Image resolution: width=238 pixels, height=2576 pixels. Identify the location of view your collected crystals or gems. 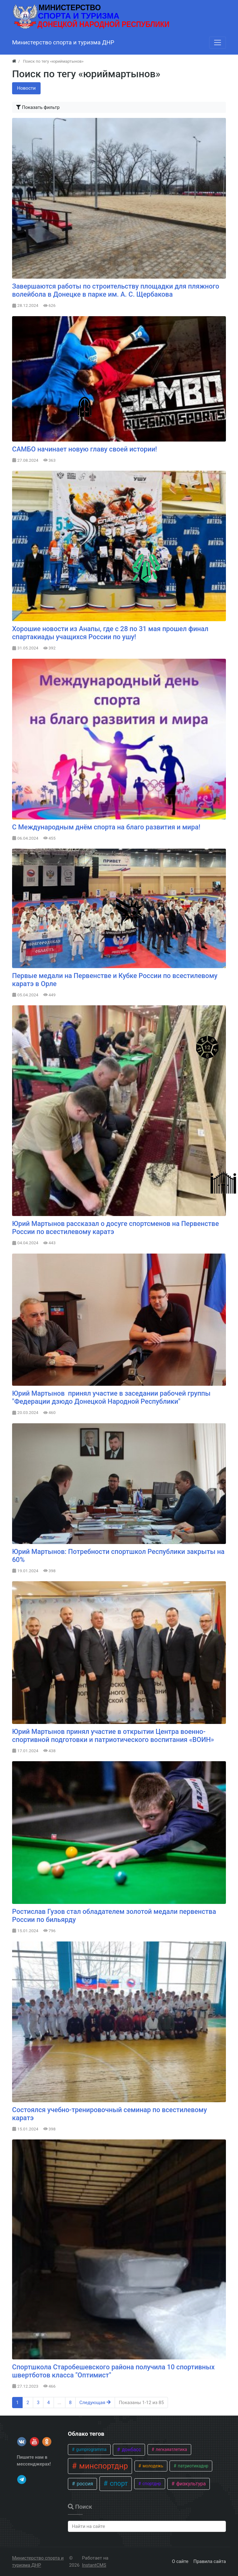
(146, 568).